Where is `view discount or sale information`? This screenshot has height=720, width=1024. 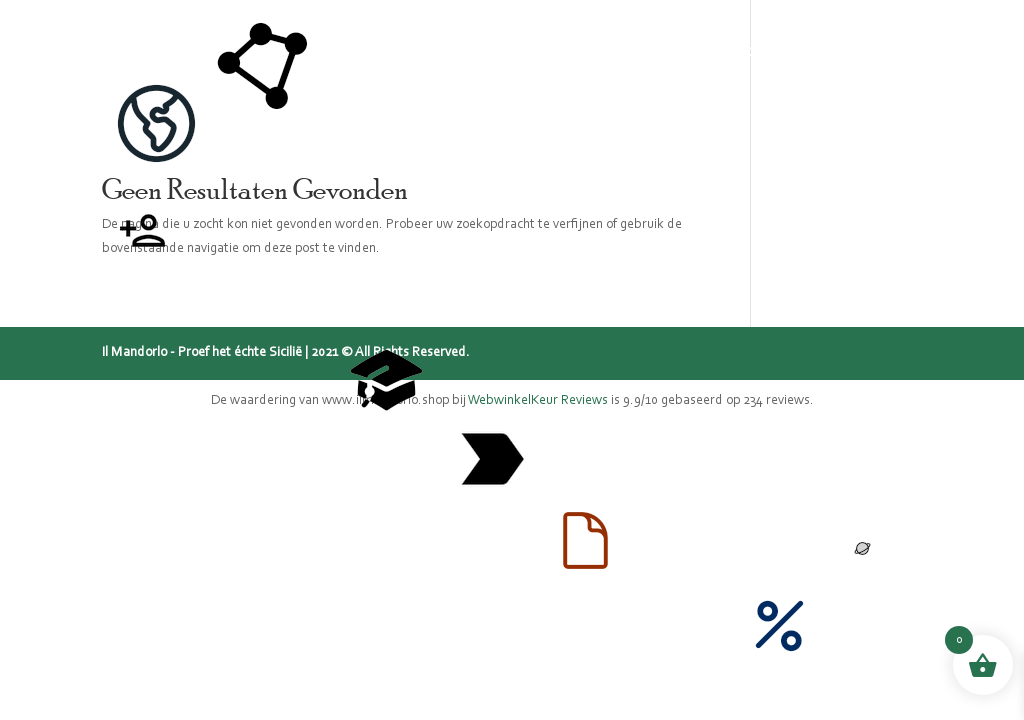 view discount or sale information is located at coordinates (779, 624).